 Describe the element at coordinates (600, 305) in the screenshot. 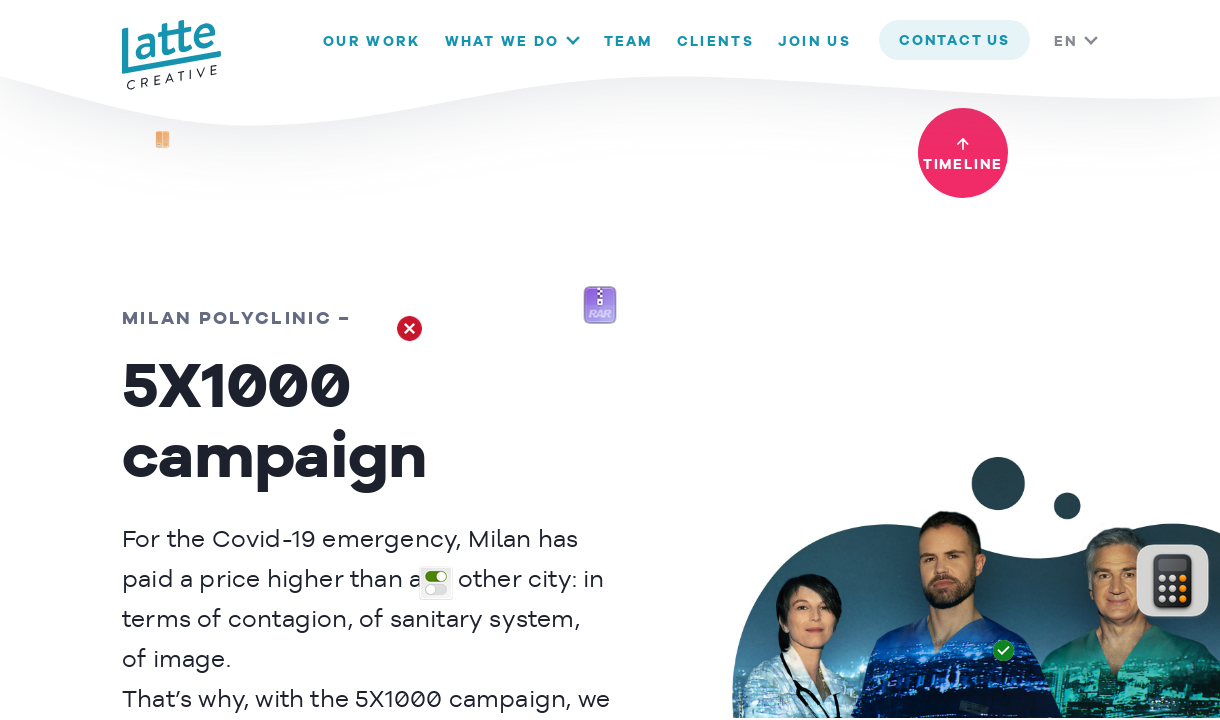

I see `a compressed RAR archive file` at that location.